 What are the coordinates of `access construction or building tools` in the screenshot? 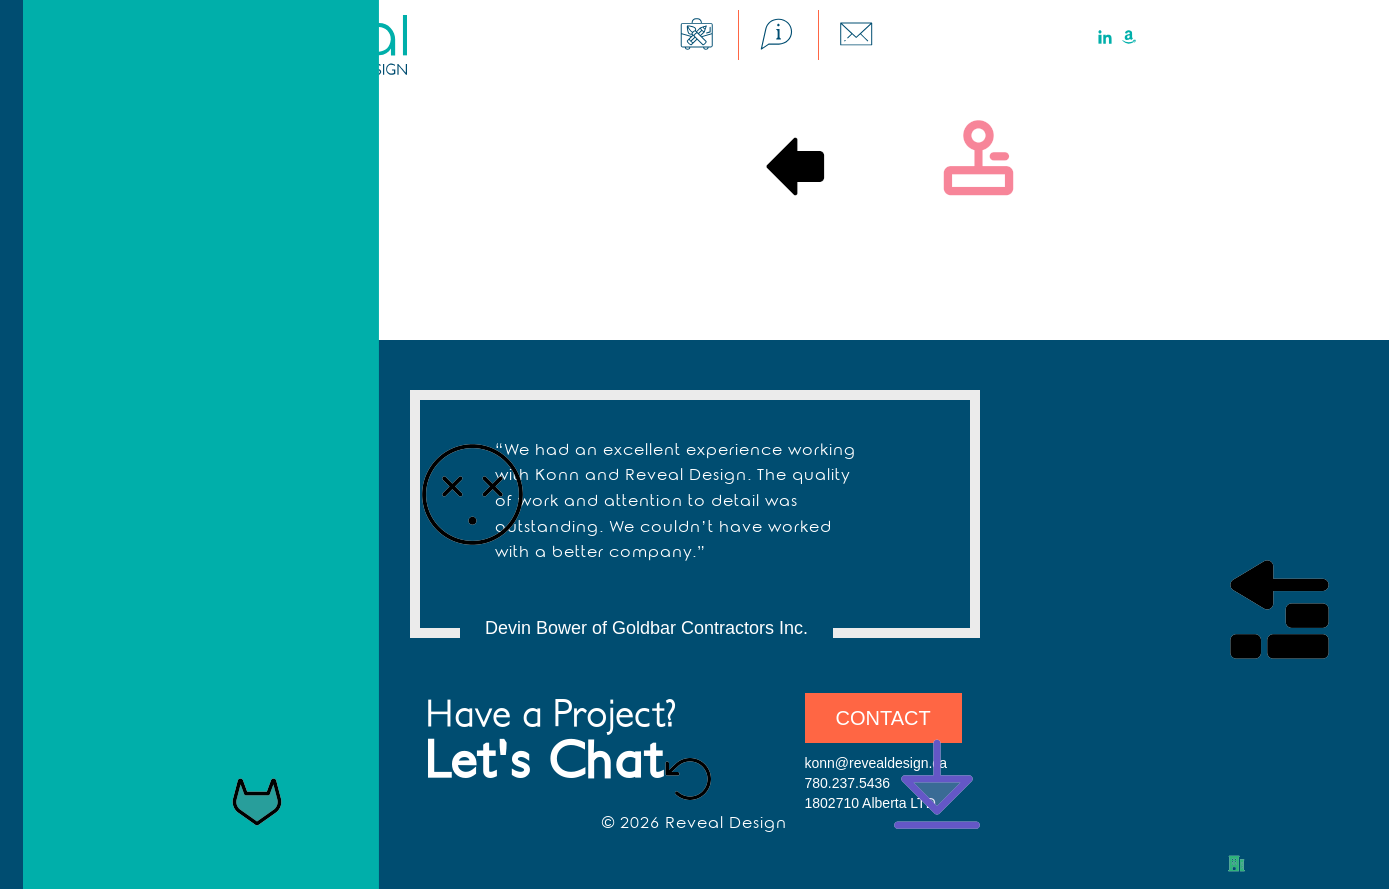 It's located at (1279, 609).